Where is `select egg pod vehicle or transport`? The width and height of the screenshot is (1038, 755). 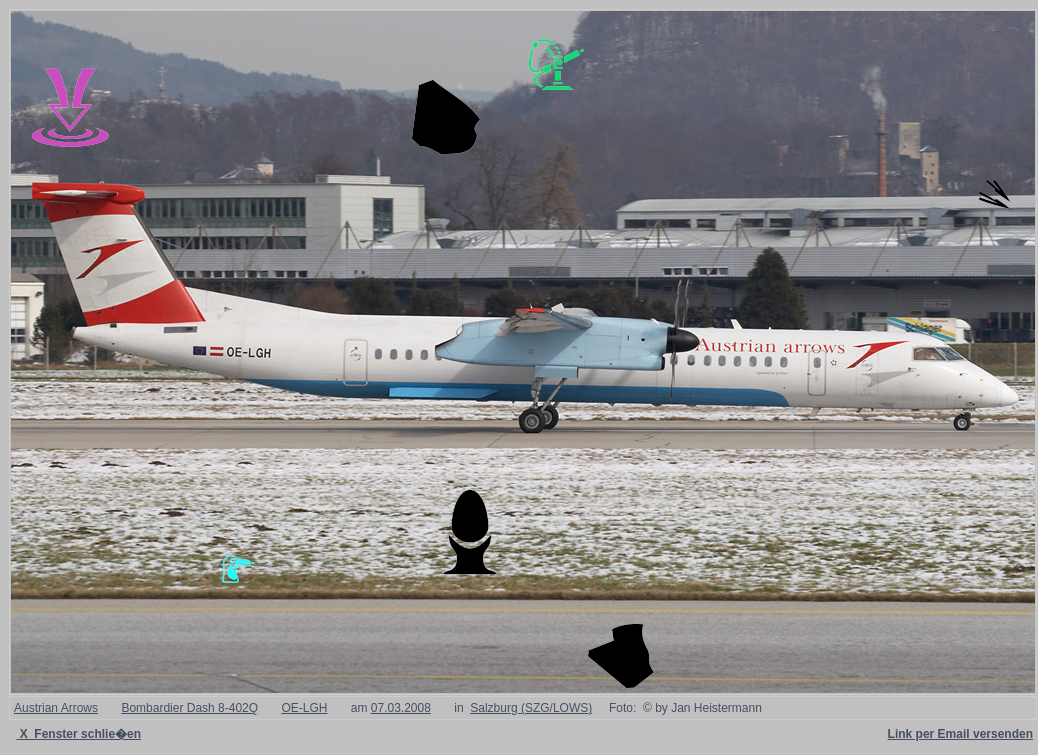
select egg pod vehicle or transport is located at coordinates (470, 532).